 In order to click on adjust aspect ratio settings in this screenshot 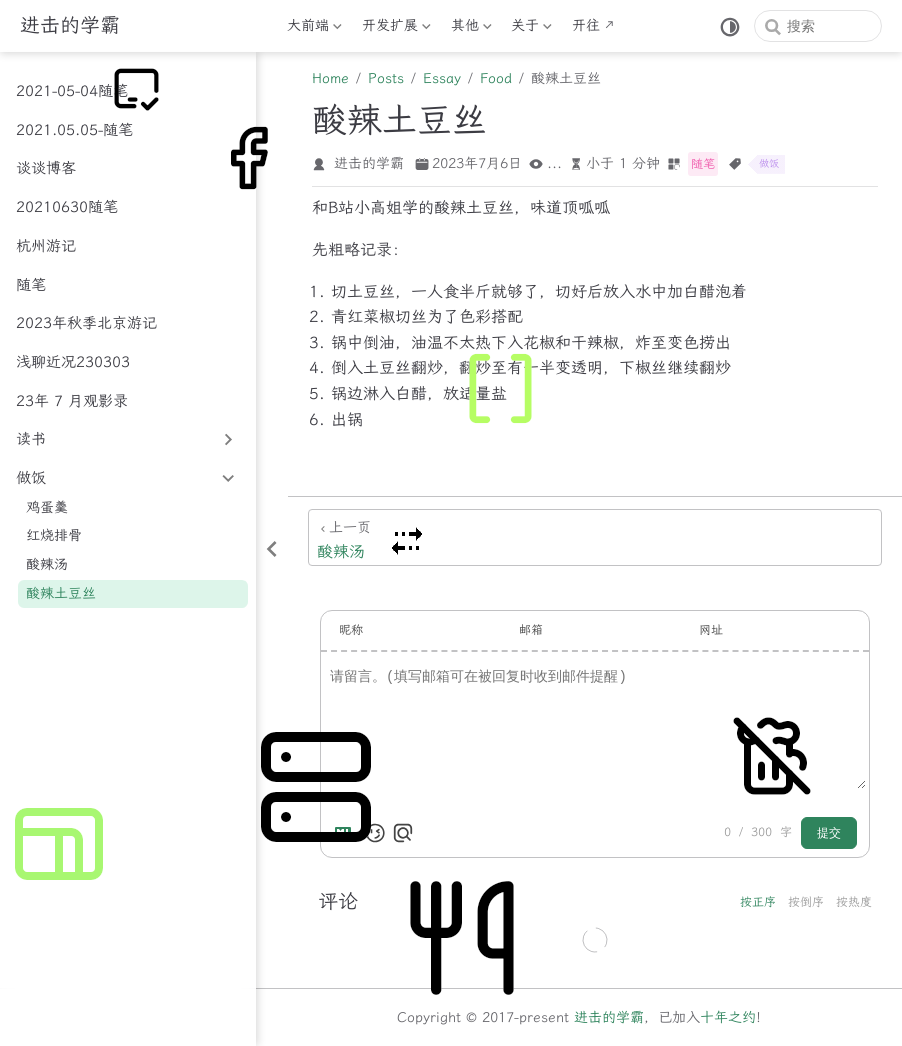, I will do `click(59, 844)`.